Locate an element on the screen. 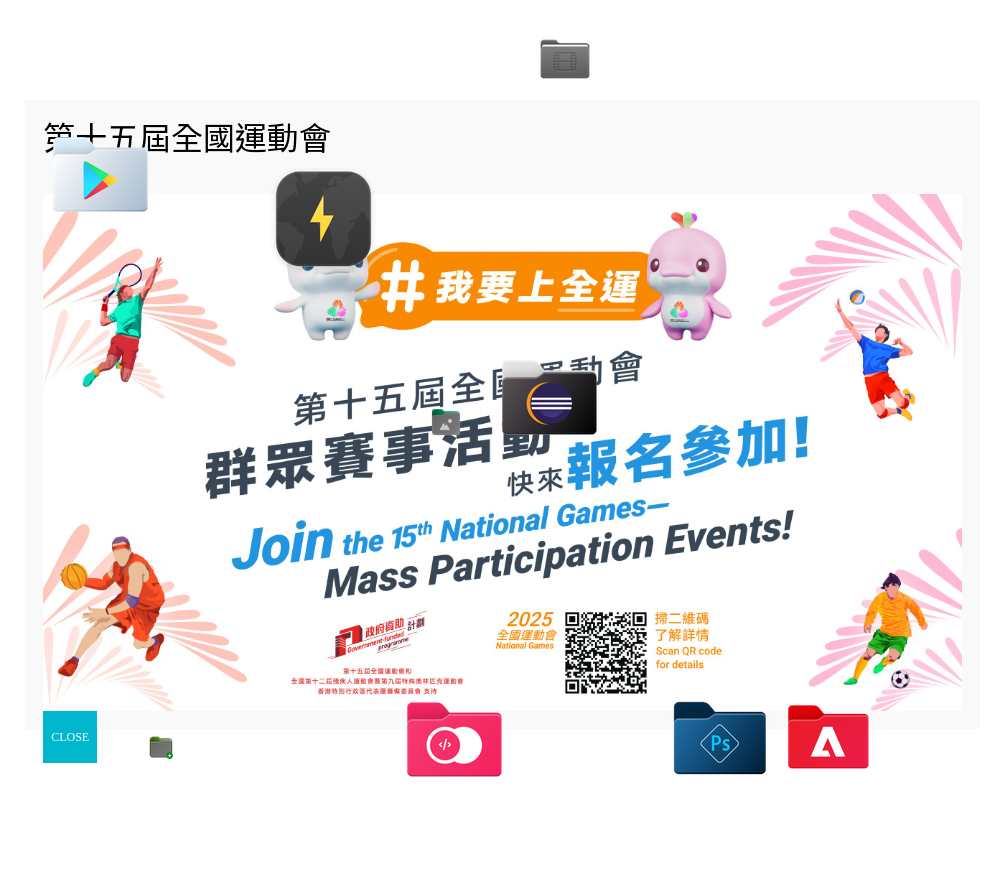 This screenshot has height=887, width=1005. open appwrite project folder is located at coordinates (454, 742).